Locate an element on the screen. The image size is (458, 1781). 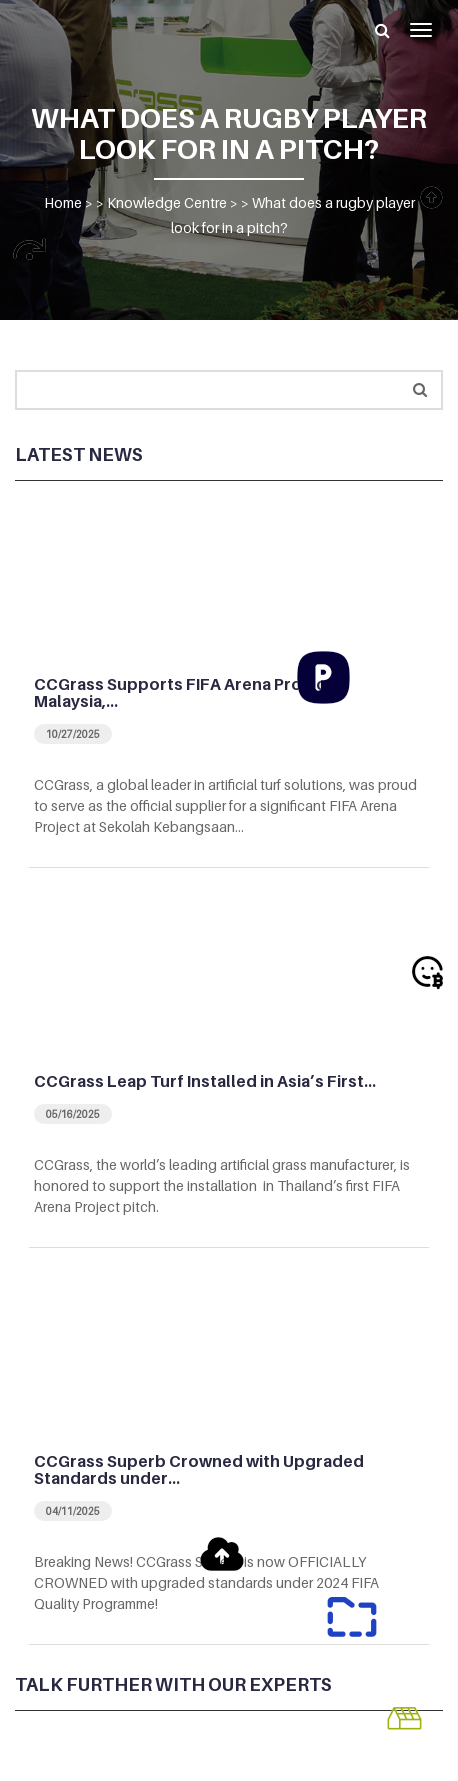
create a new folder is located at coordinates (352, 1616).